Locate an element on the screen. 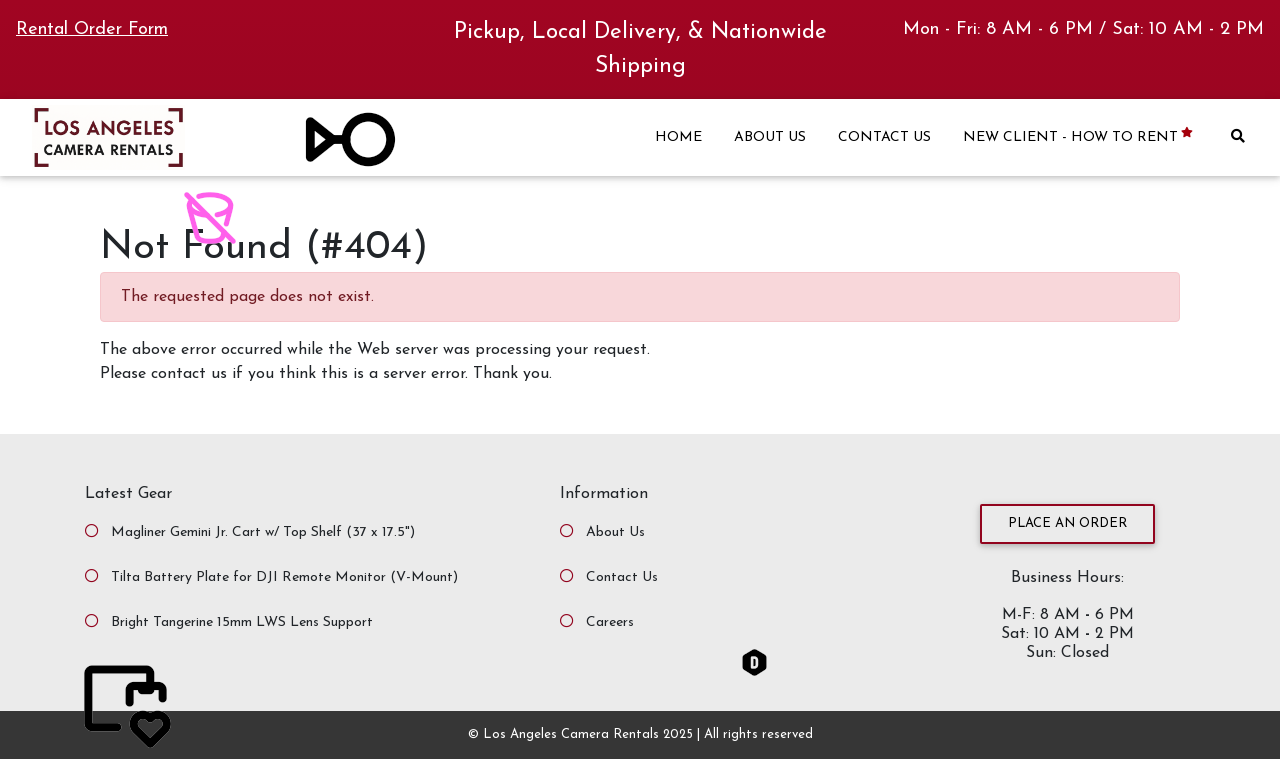 This screenshot has width=1280, height=759. disable paint bucket or fill tool is located at coordinates (210, 218).